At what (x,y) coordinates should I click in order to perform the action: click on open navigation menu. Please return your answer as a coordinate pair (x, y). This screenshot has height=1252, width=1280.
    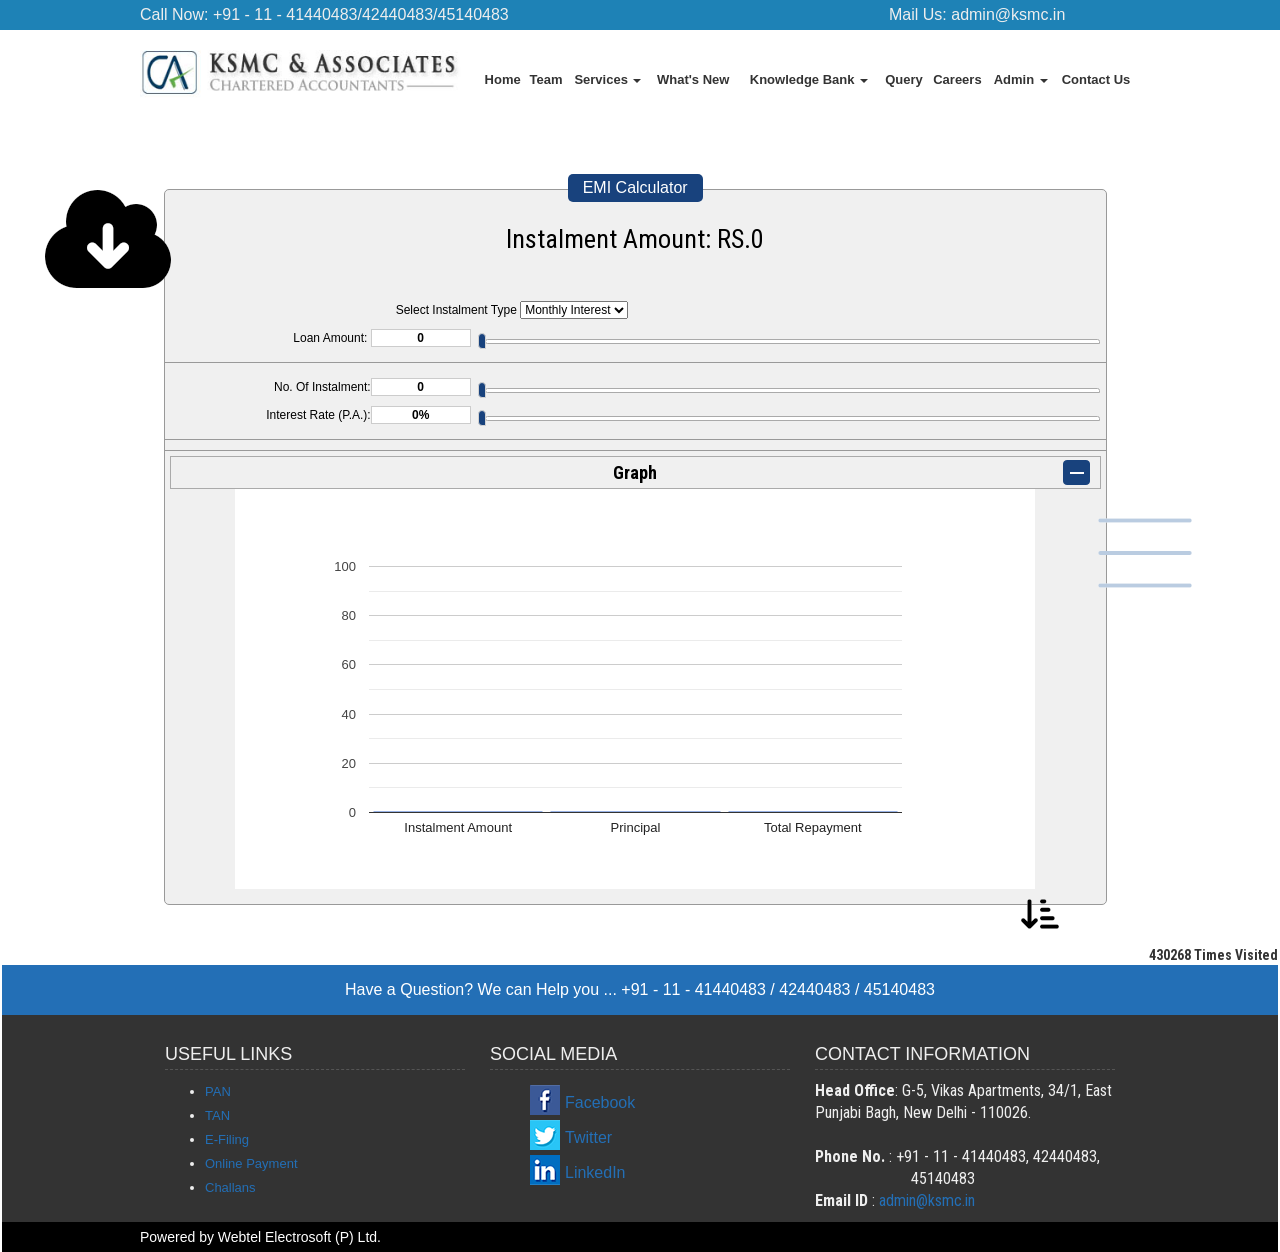
    Looking at the image, I should click on (1145, 553).